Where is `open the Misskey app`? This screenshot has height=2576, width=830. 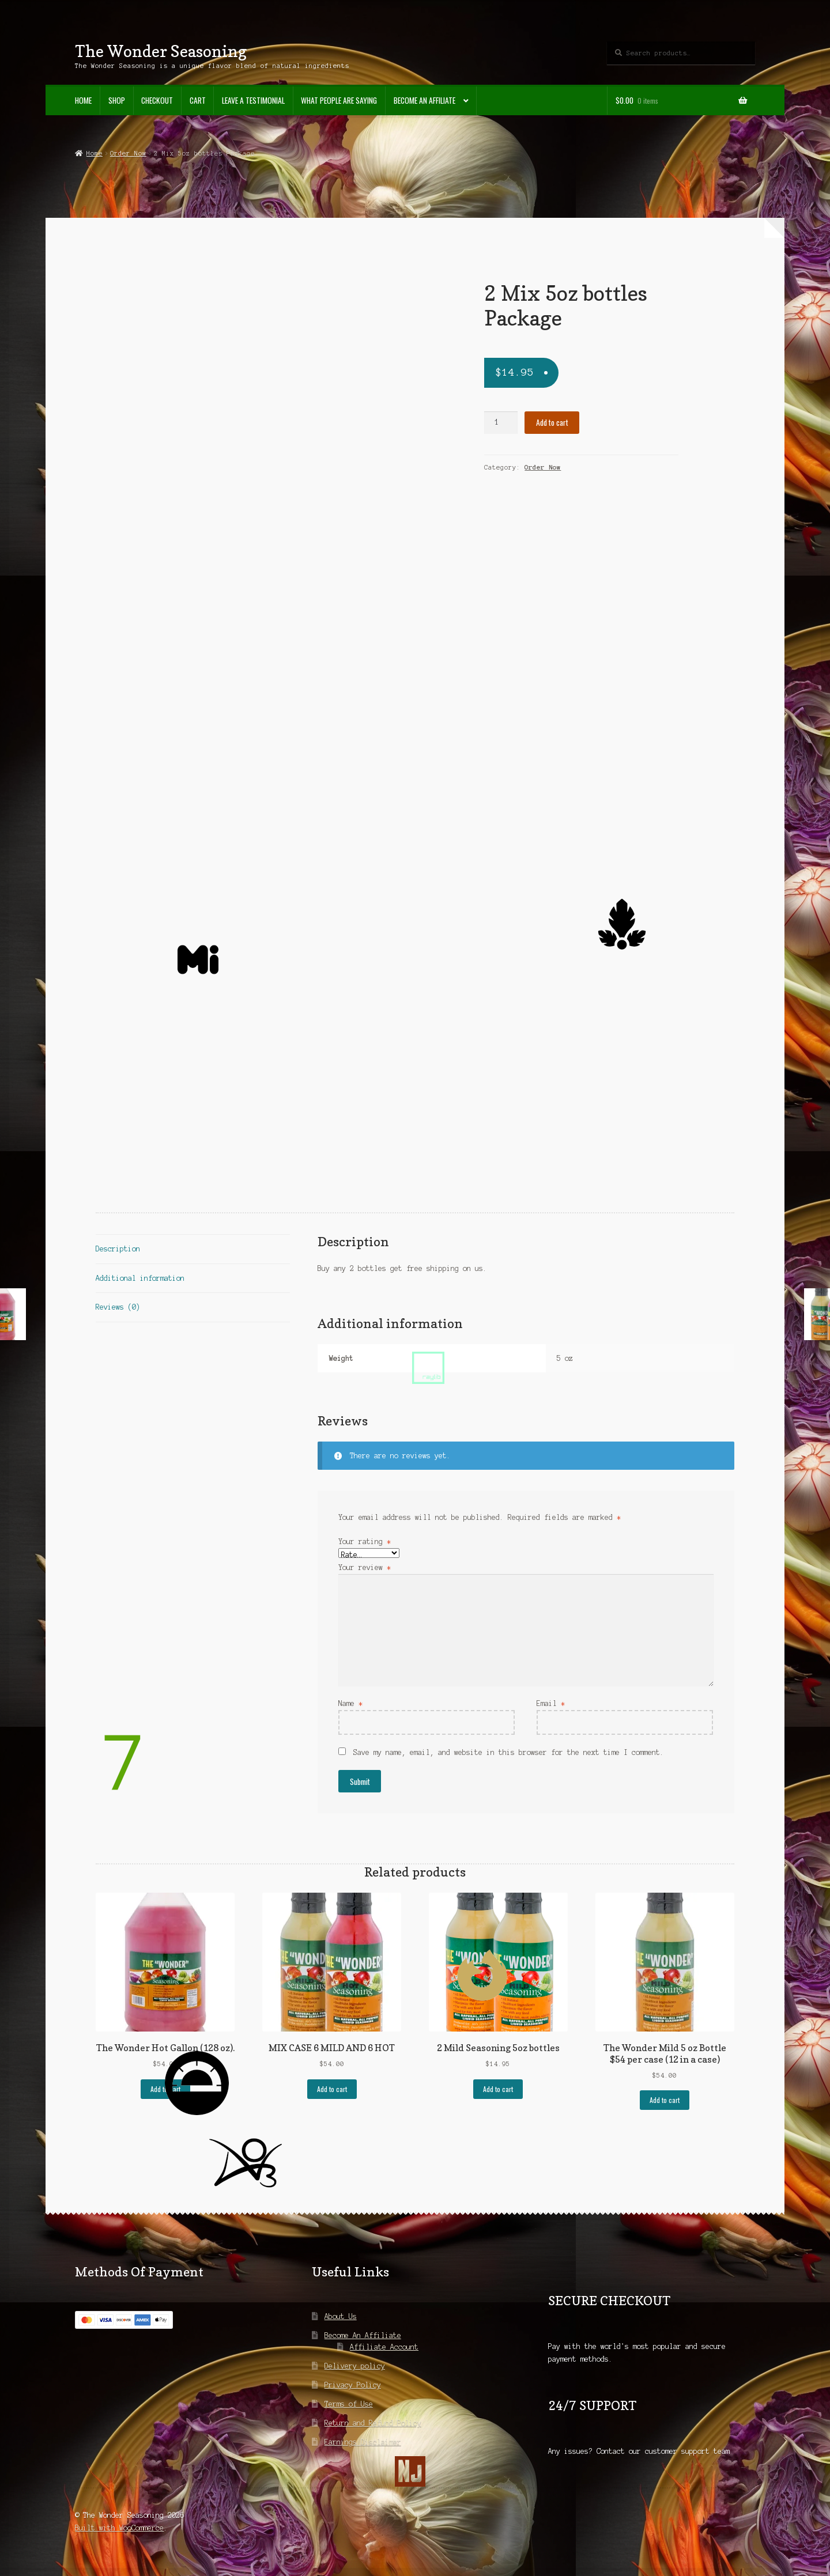 open the Misskey app is located at coordinates (198, 959).